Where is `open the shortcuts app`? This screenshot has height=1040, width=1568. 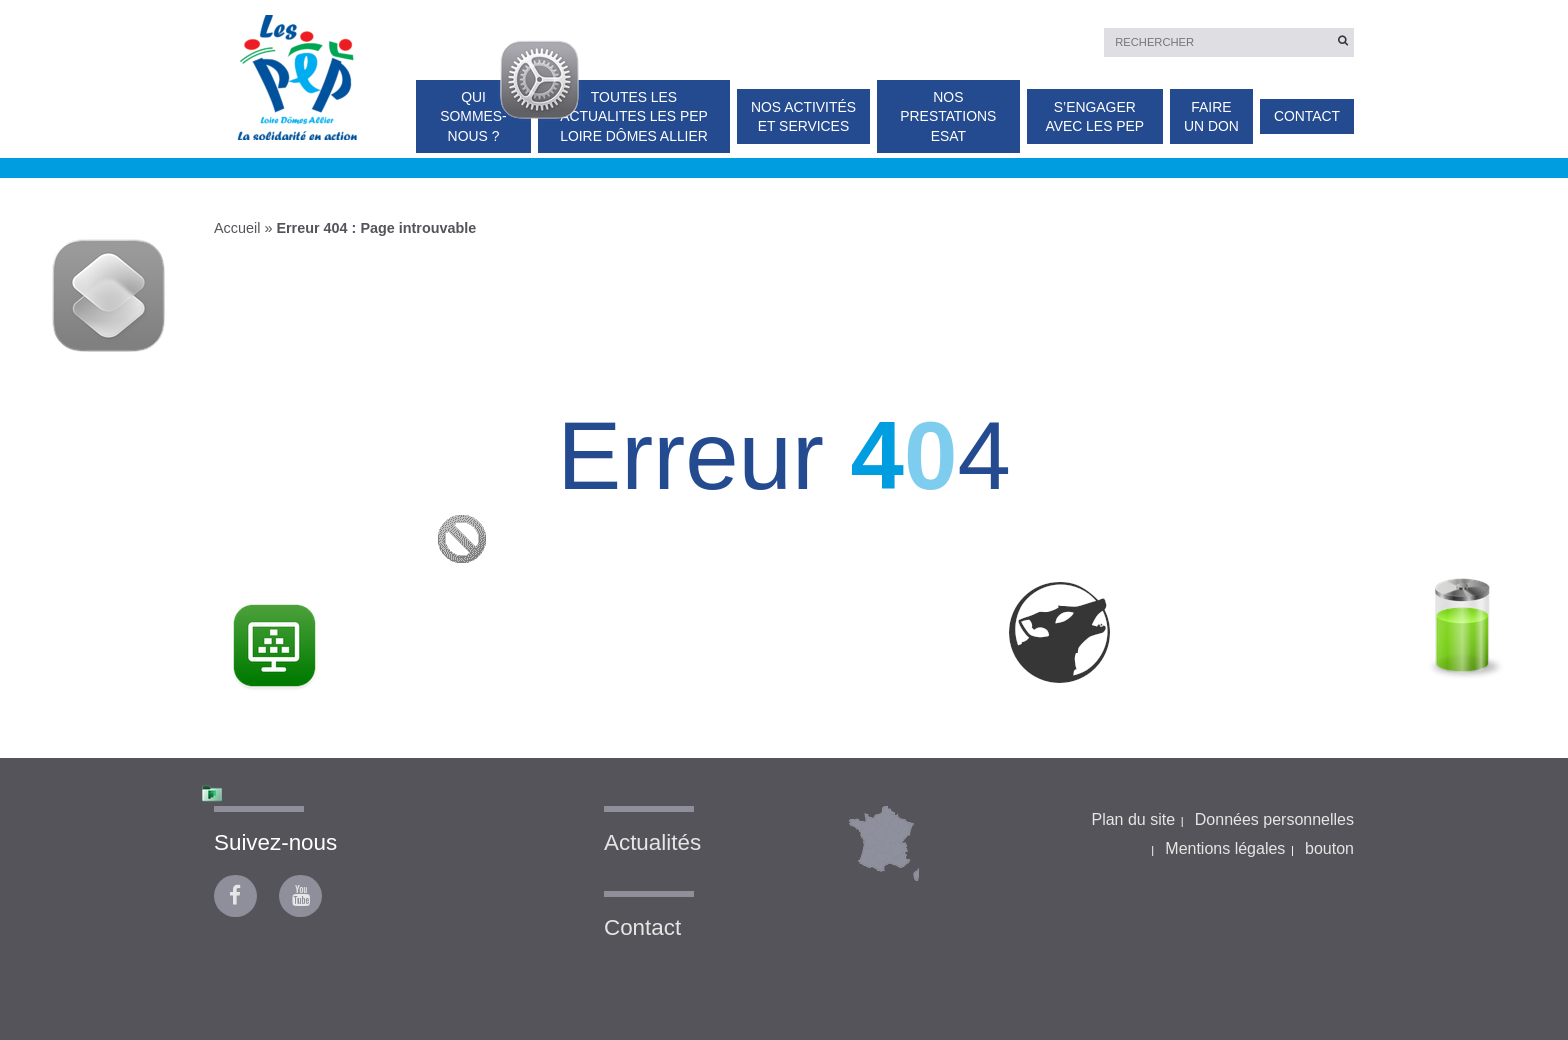 open the shortcuts app is located at coordinates (108, 295).